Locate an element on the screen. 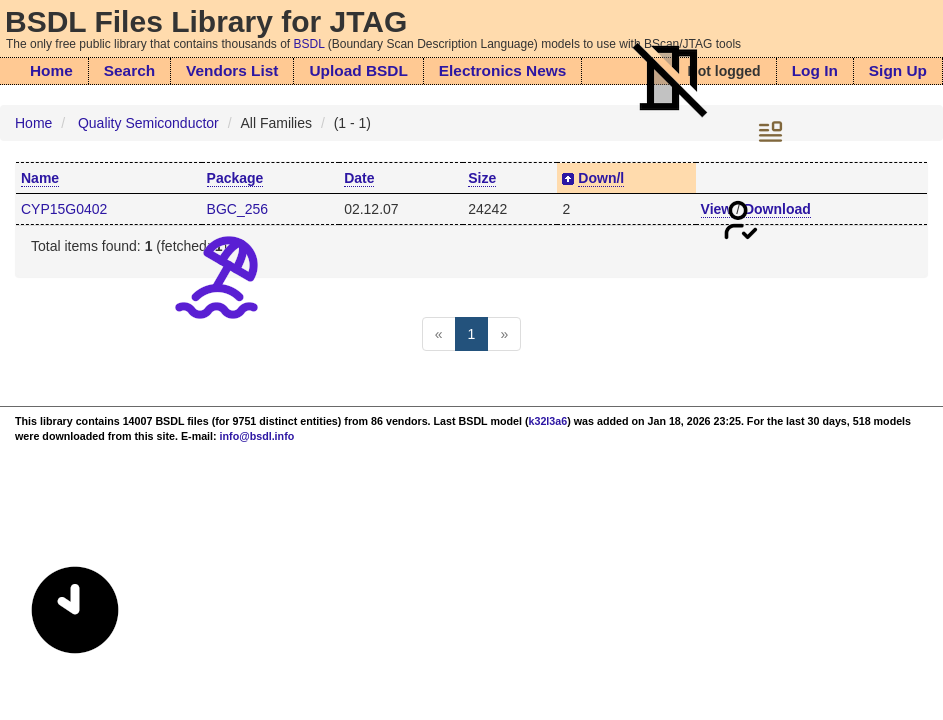 This screenshot has width=943, height=720. indicates the current time is 10 o'clock is located at coordinates (75, 610).